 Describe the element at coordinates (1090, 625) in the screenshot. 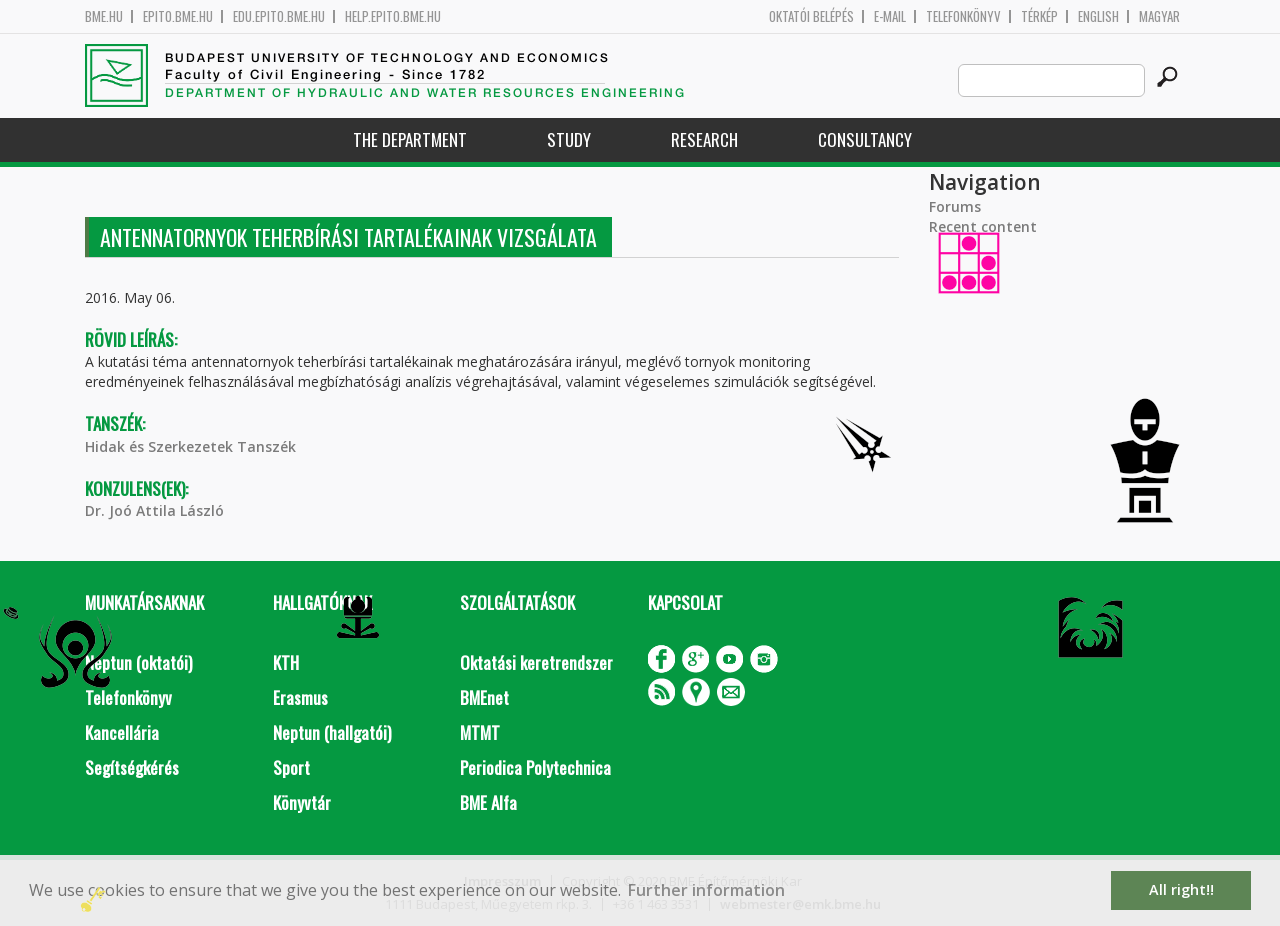

I see `enter a fire-themed portal or dungeon` at that location.